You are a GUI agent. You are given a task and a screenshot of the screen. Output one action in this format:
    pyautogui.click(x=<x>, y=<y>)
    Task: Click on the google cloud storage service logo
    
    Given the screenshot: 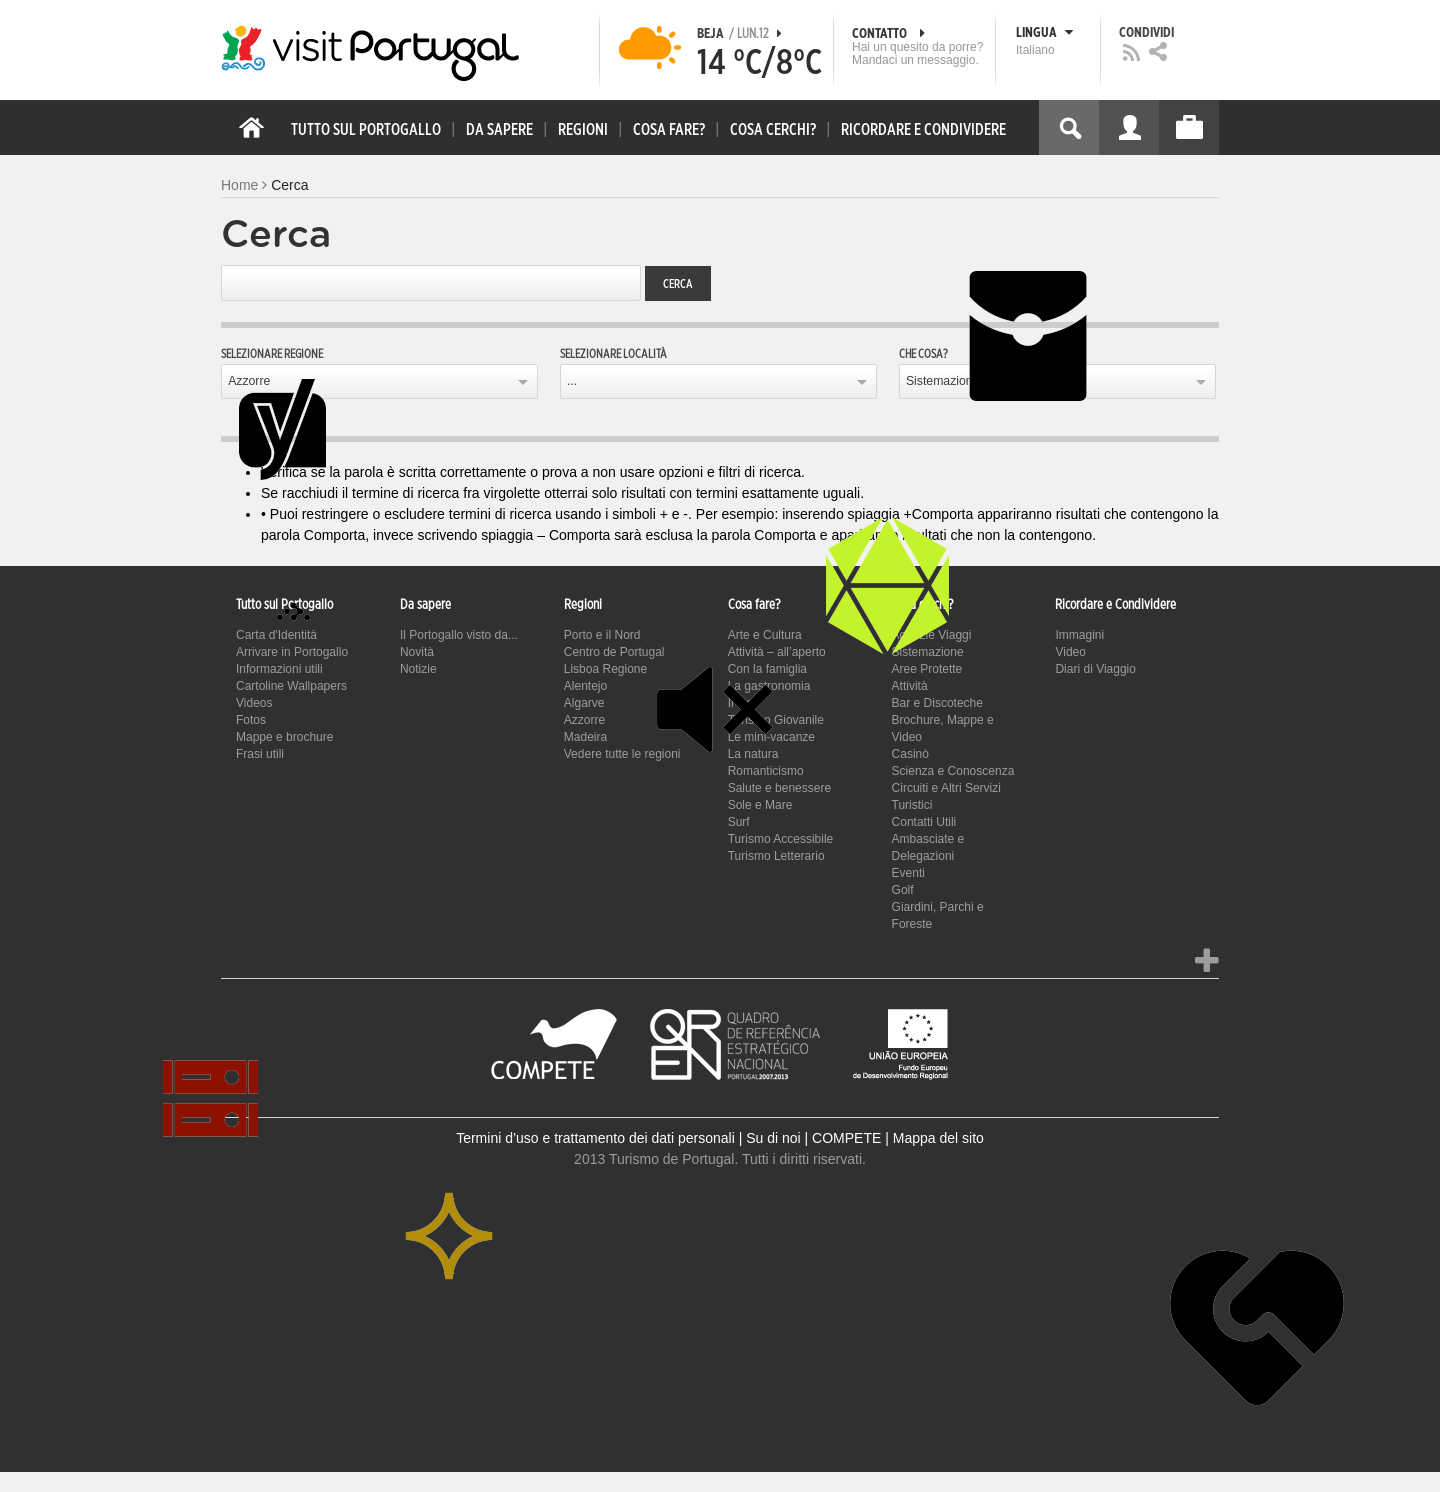 What is the action you would take?
    pyautogui.click(x=210, y=1098)
    